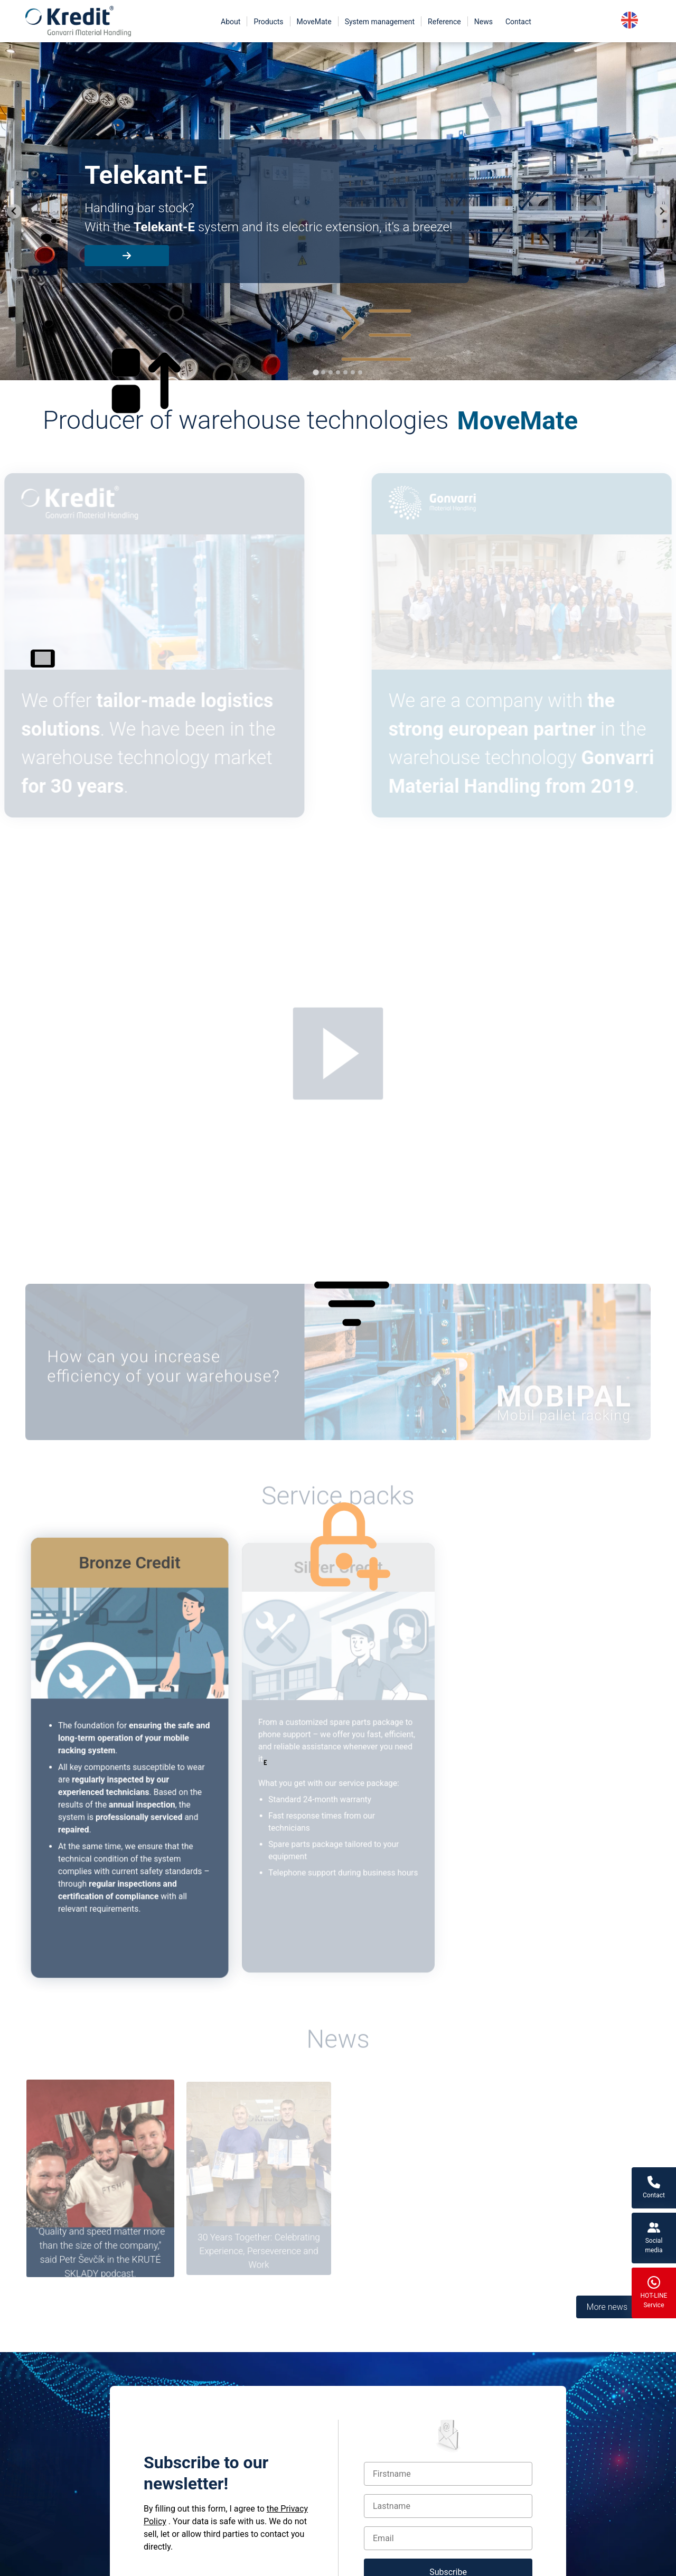  Describe the element at coordinates (352, 1305) in the screenshot. I see `filter or sort list items` at that location.